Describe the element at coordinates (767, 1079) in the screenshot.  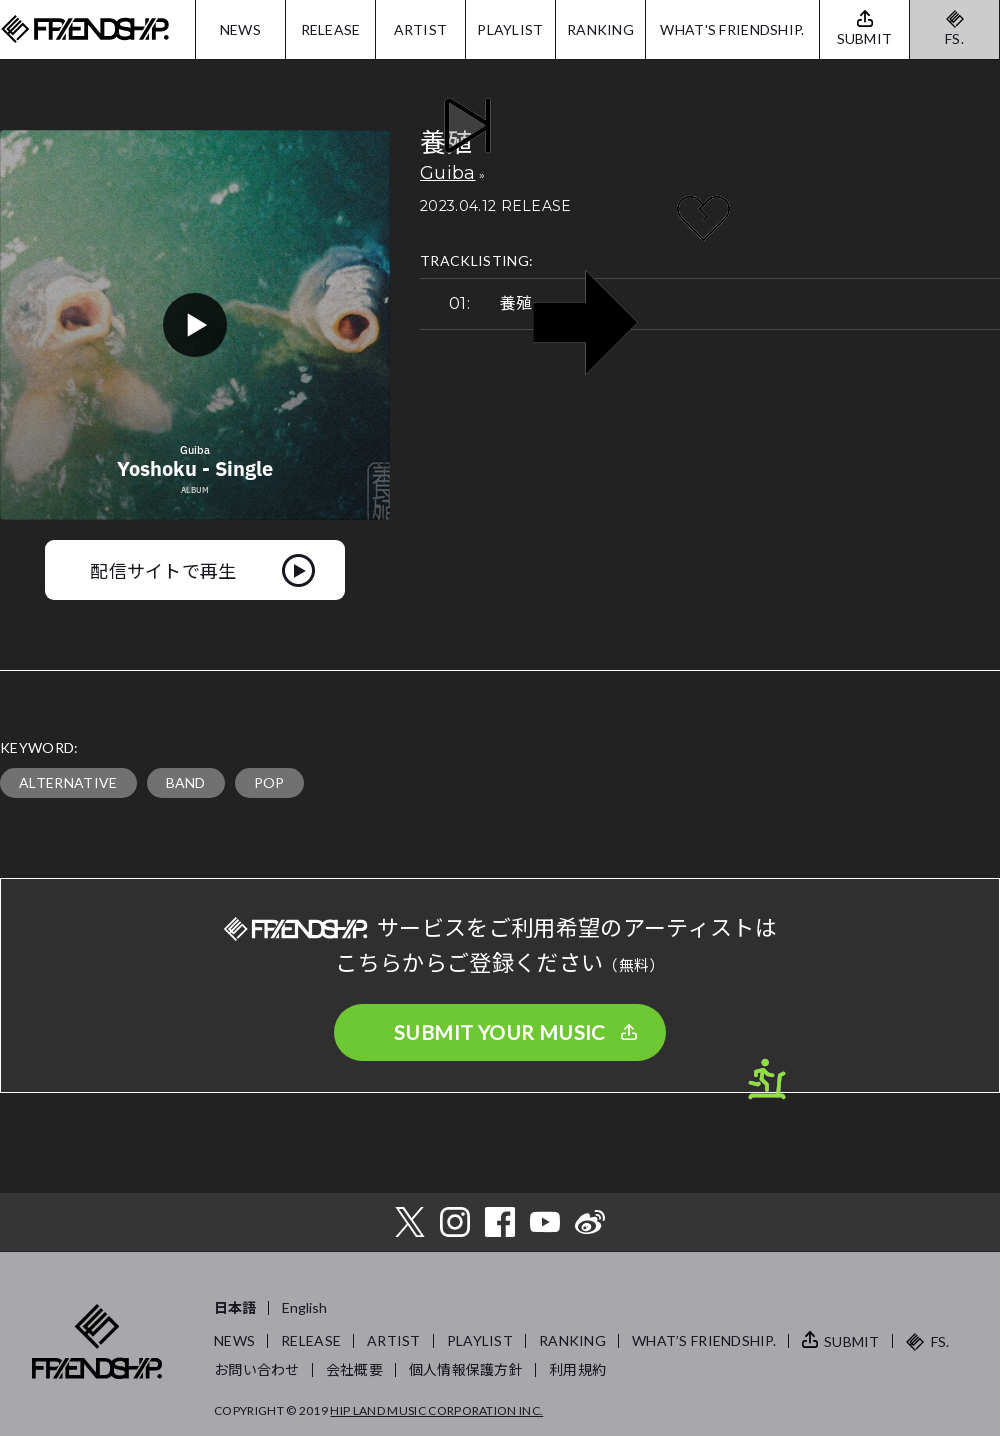
I see `access fitness or workout tracking features` at that location.